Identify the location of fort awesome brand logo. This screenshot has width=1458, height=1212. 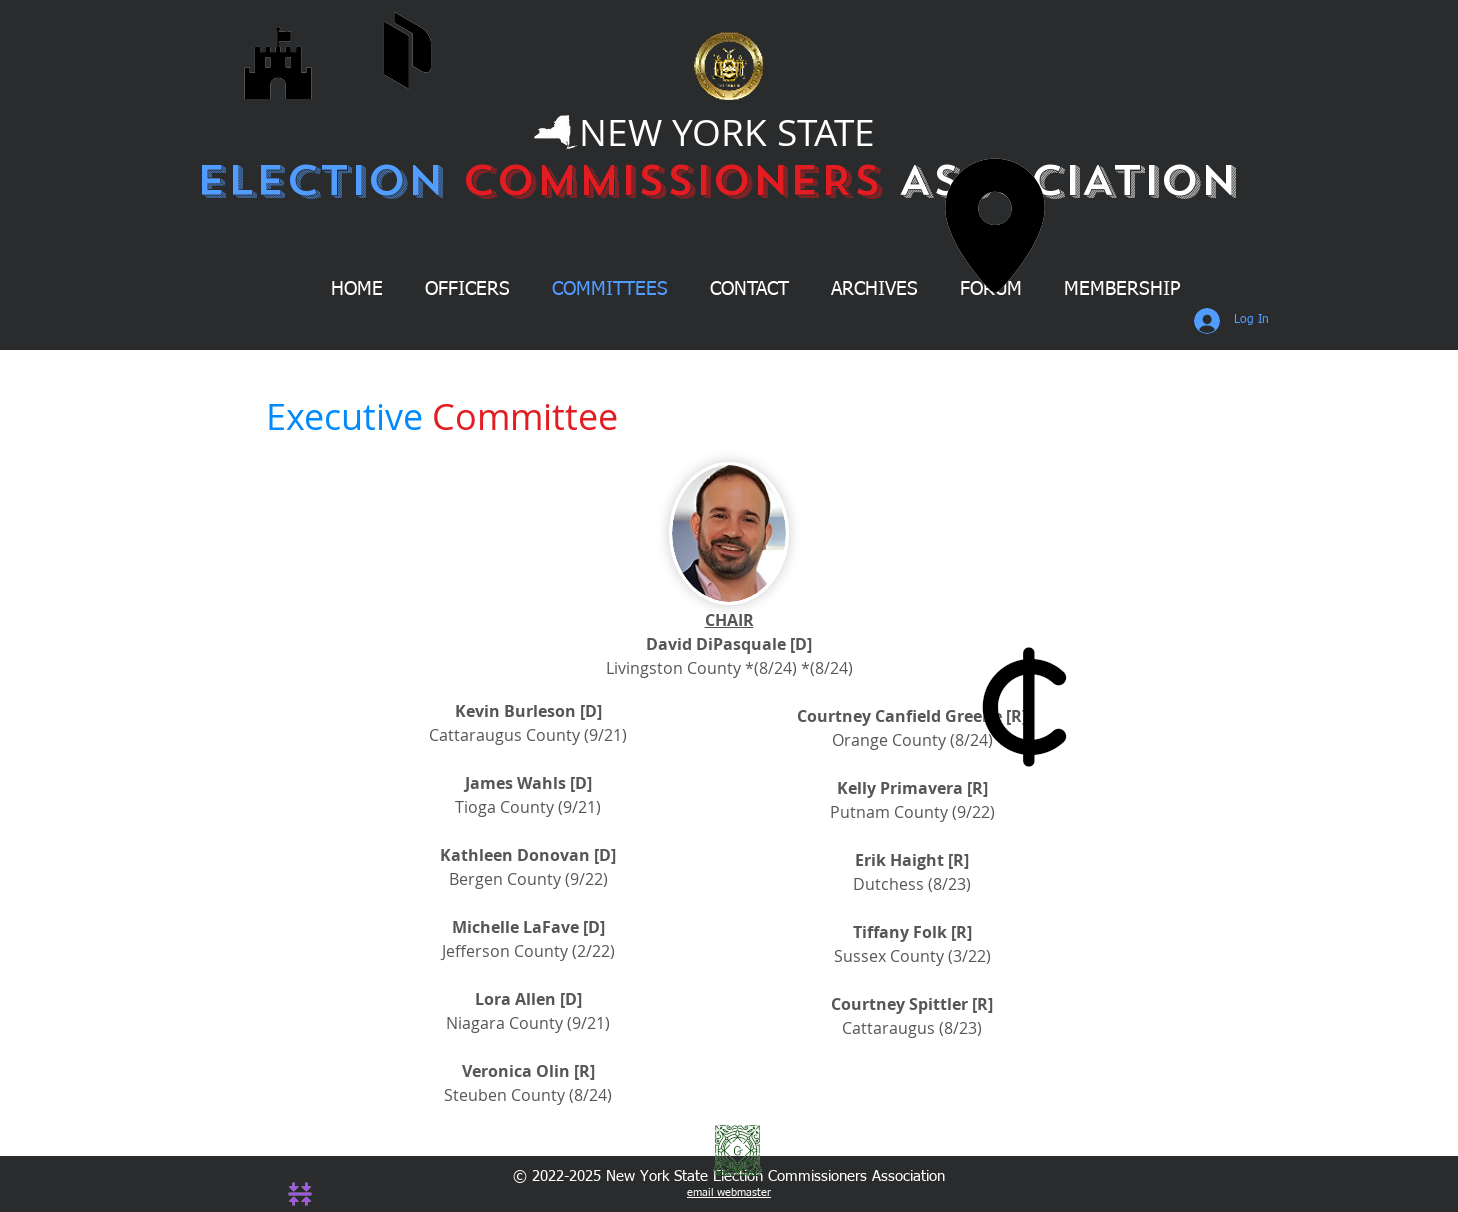
(278, 63).